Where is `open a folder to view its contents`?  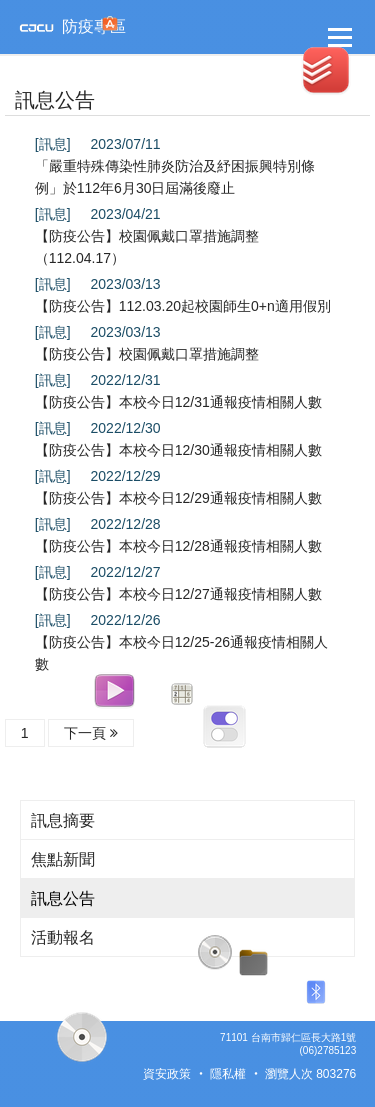
open a folder to view its contents is located at coordinates (253, 962).